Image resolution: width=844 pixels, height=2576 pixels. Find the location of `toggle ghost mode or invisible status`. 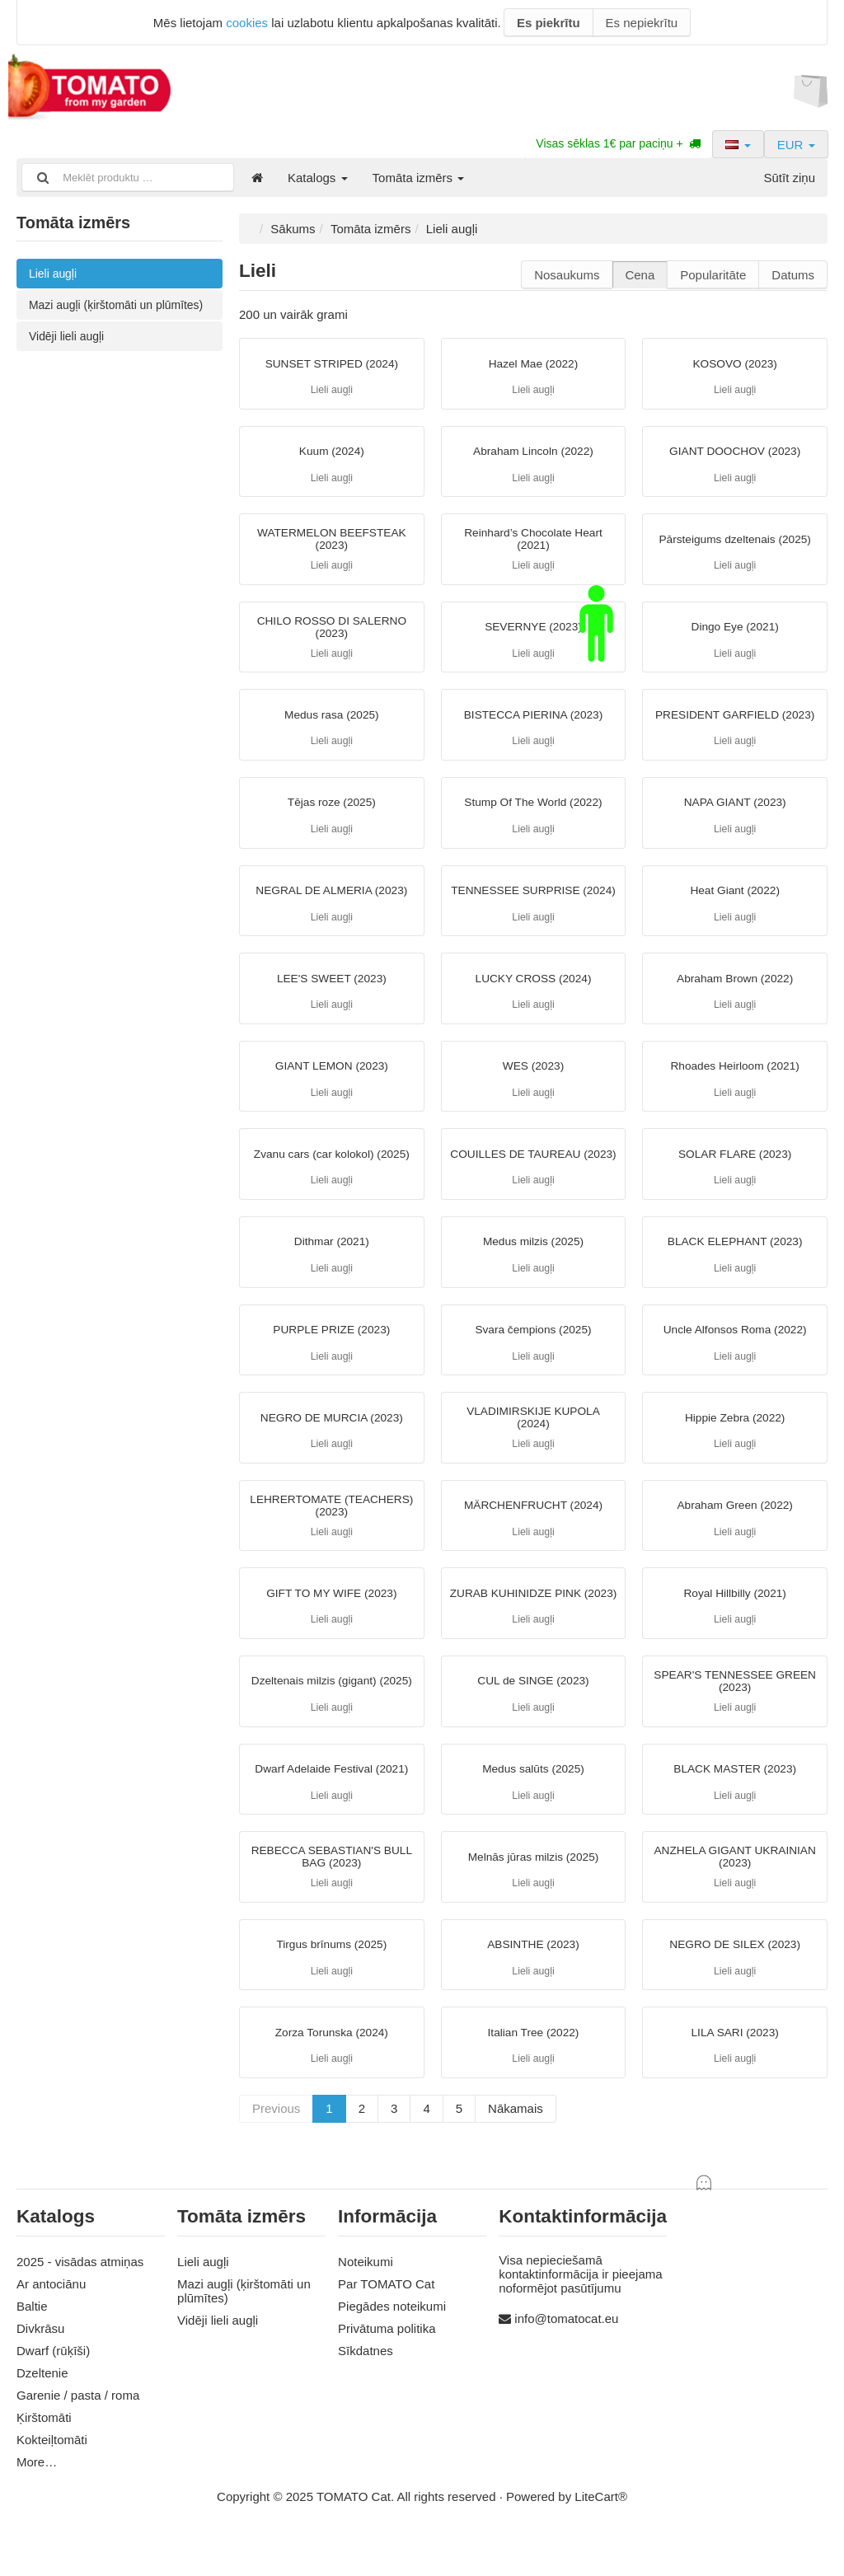

toggle ghost mode or invisible status is located at coordinates (704, 2183).